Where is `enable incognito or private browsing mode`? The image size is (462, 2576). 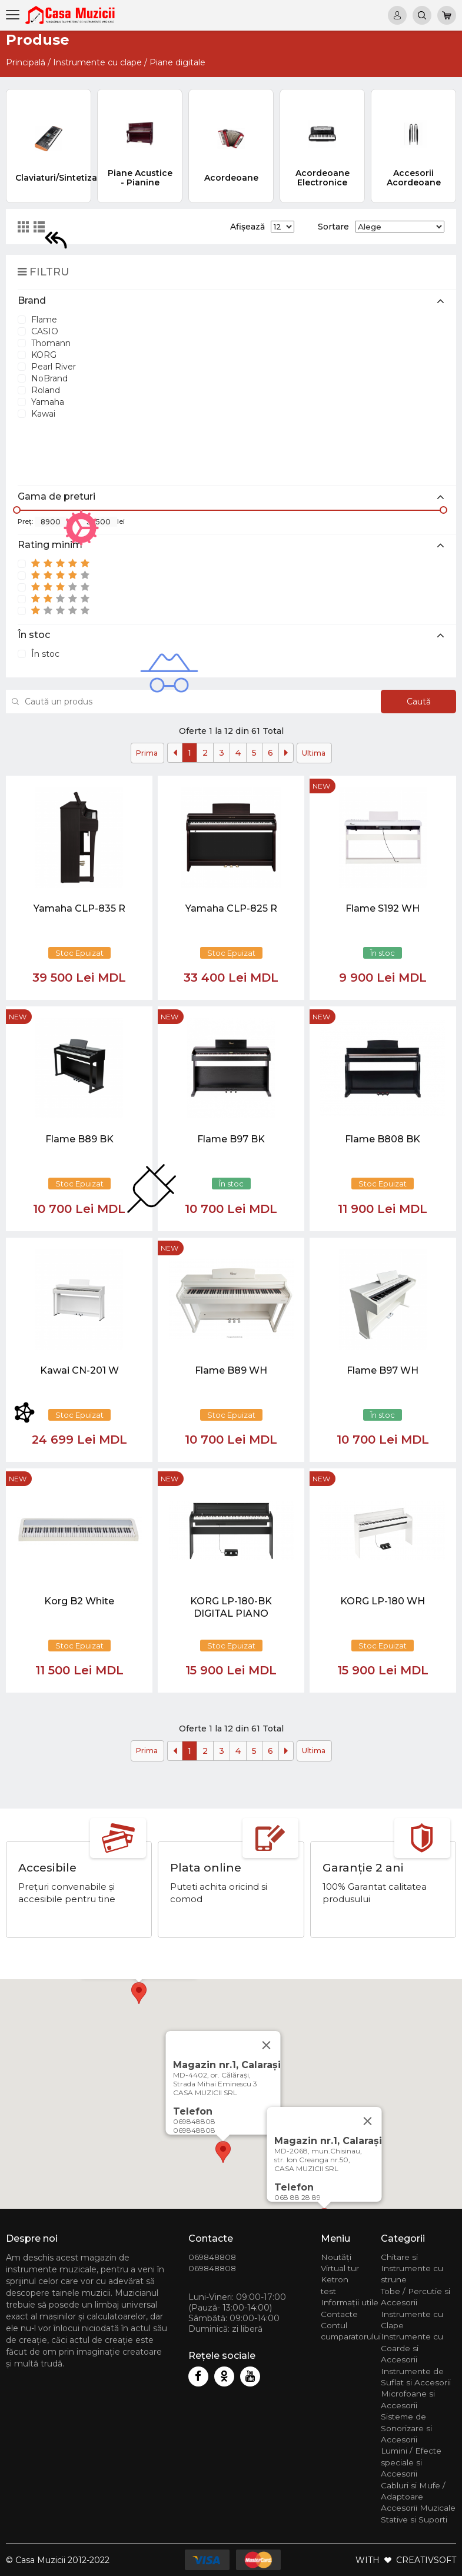
enable incognito or private browsing mode is located at coordinates (169, 673).